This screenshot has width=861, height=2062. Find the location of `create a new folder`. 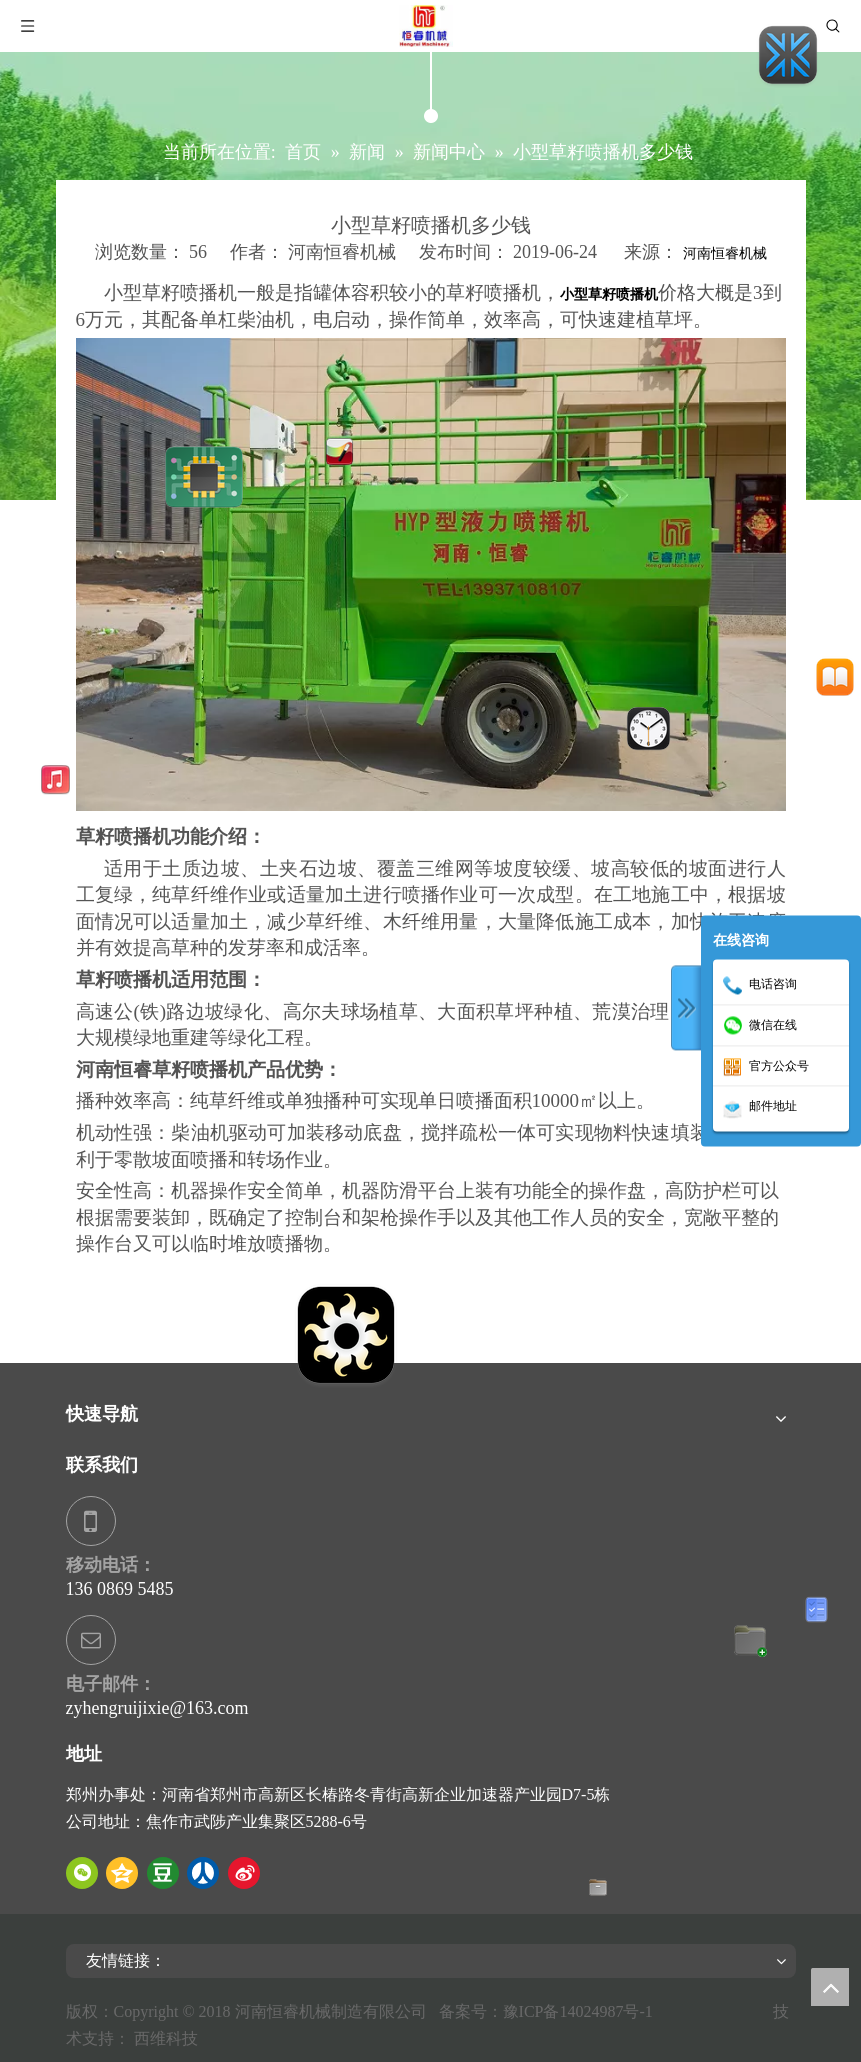

create a new folder is located at coordinates (750, 1640).